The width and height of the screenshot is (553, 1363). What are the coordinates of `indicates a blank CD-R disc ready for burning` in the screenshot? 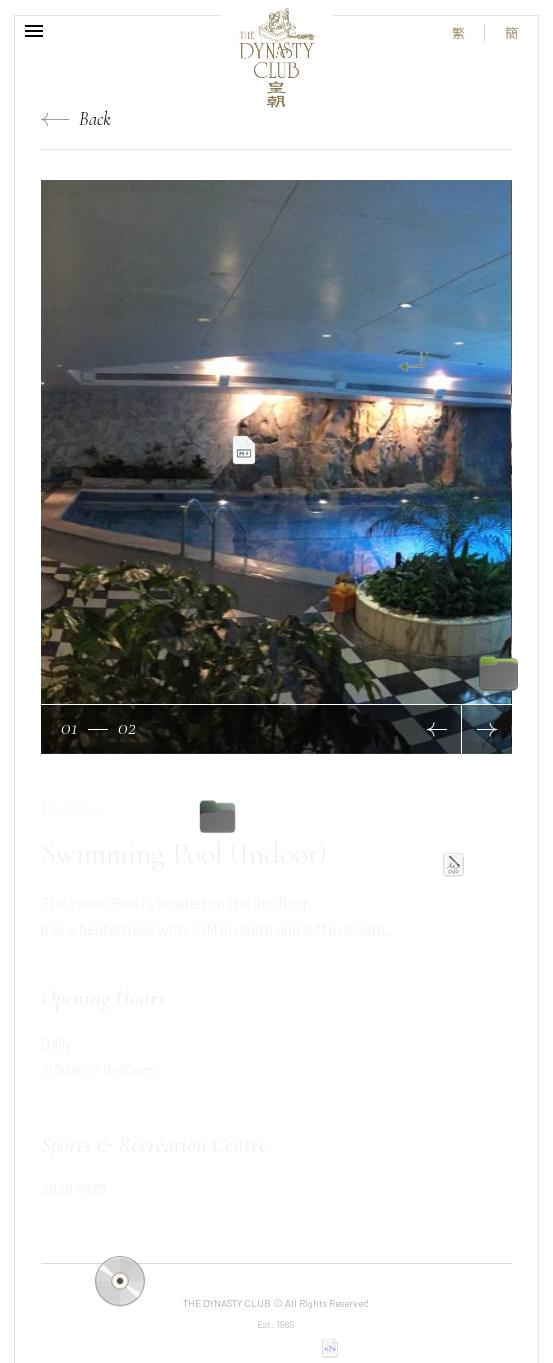 It's located at (120, 1281).